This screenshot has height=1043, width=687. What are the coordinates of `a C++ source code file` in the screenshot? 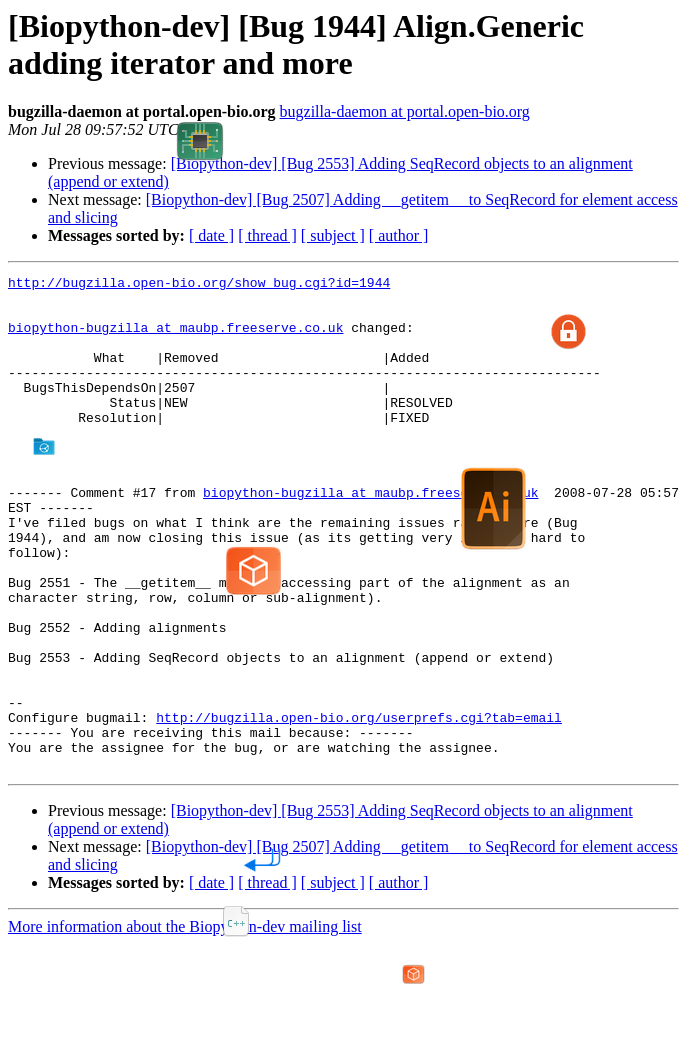 It's located at (236, 921).